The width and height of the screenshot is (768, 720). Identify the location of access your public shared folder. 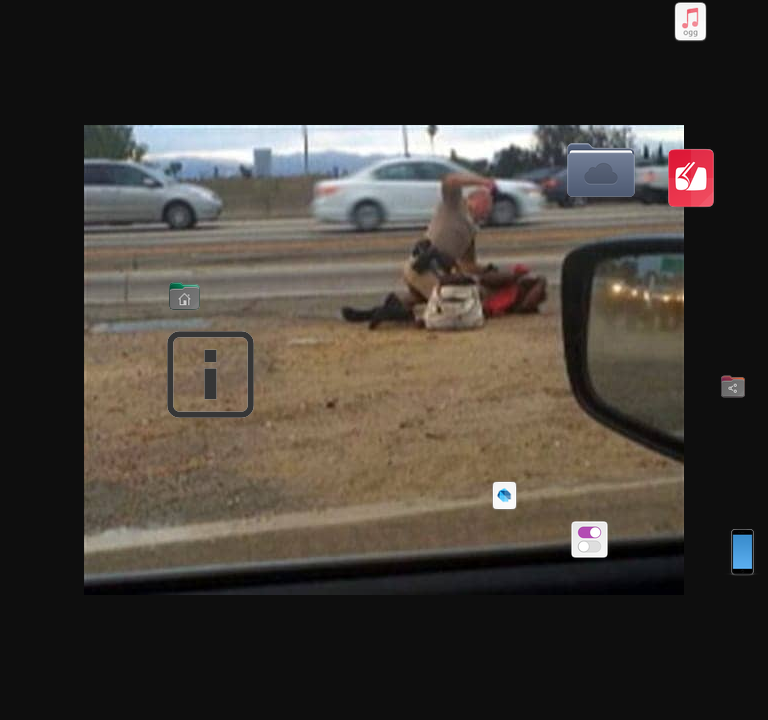
(733, 386).